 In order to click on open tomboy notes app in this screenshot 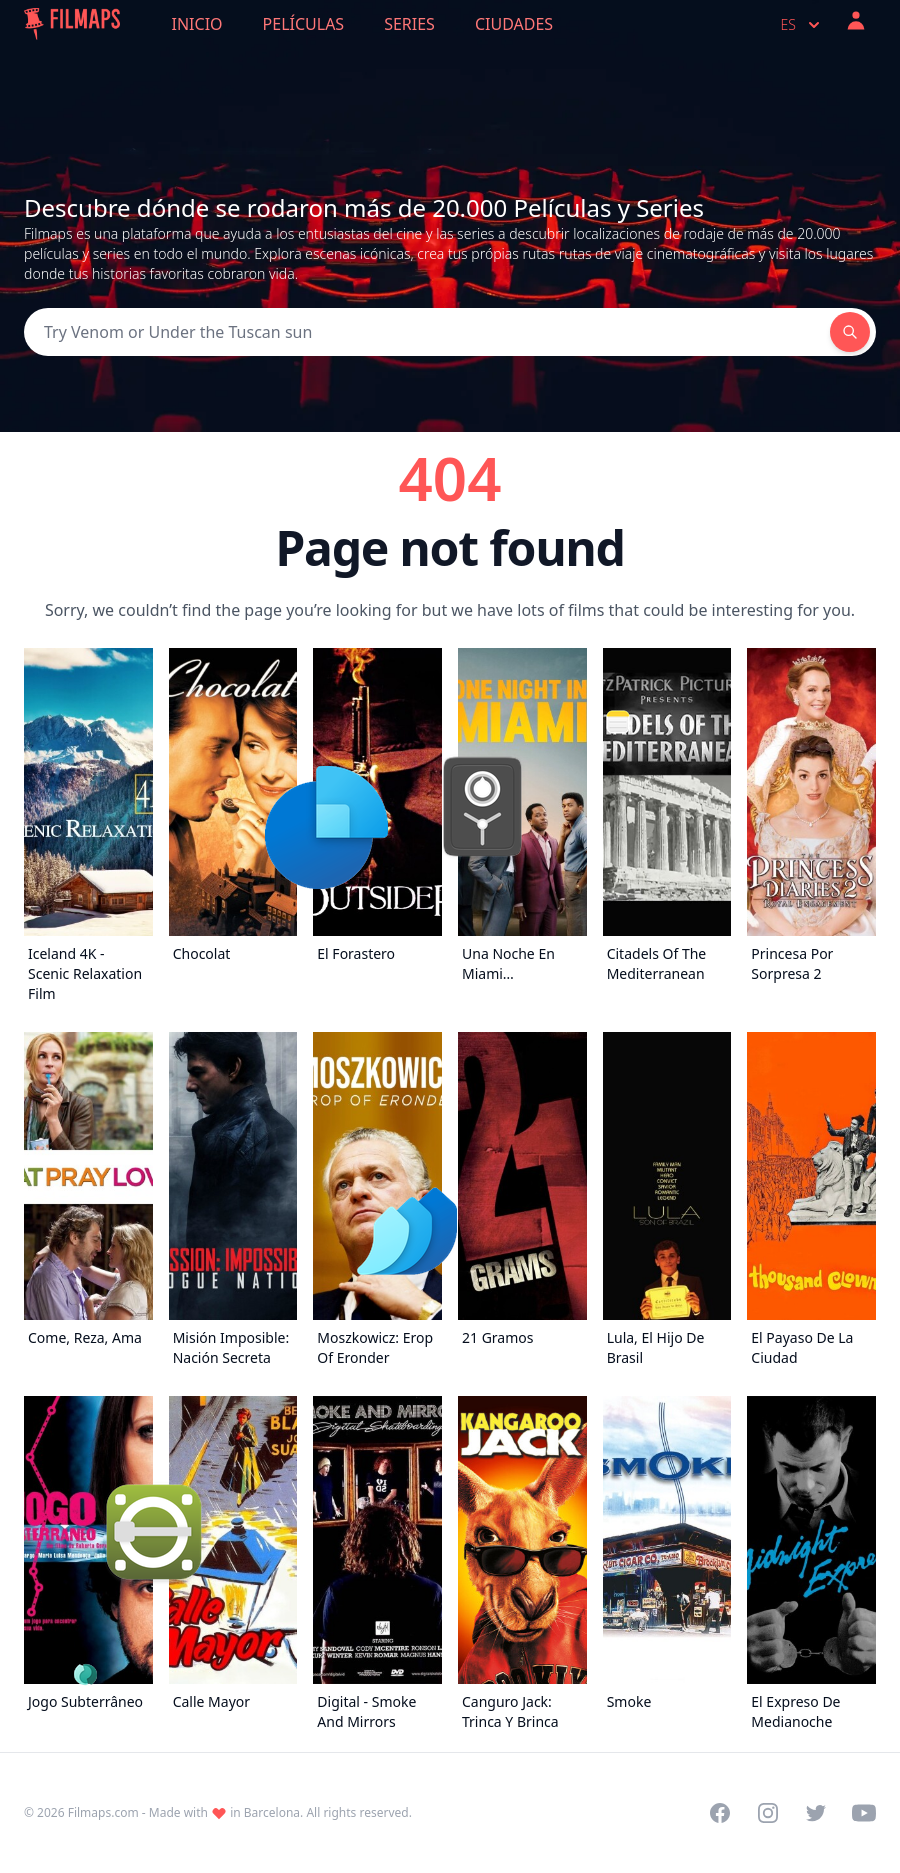, I will do `click(618, 722)`.